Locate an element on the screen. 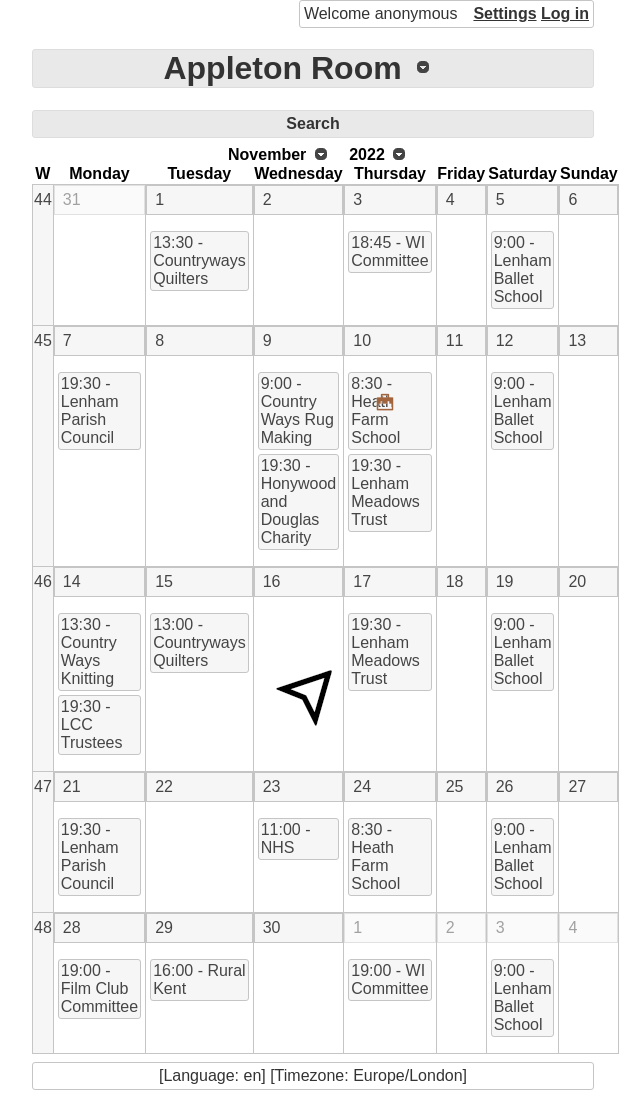 The image size is (626, 1098). access work or business documents is located at coordinates (385, 403).